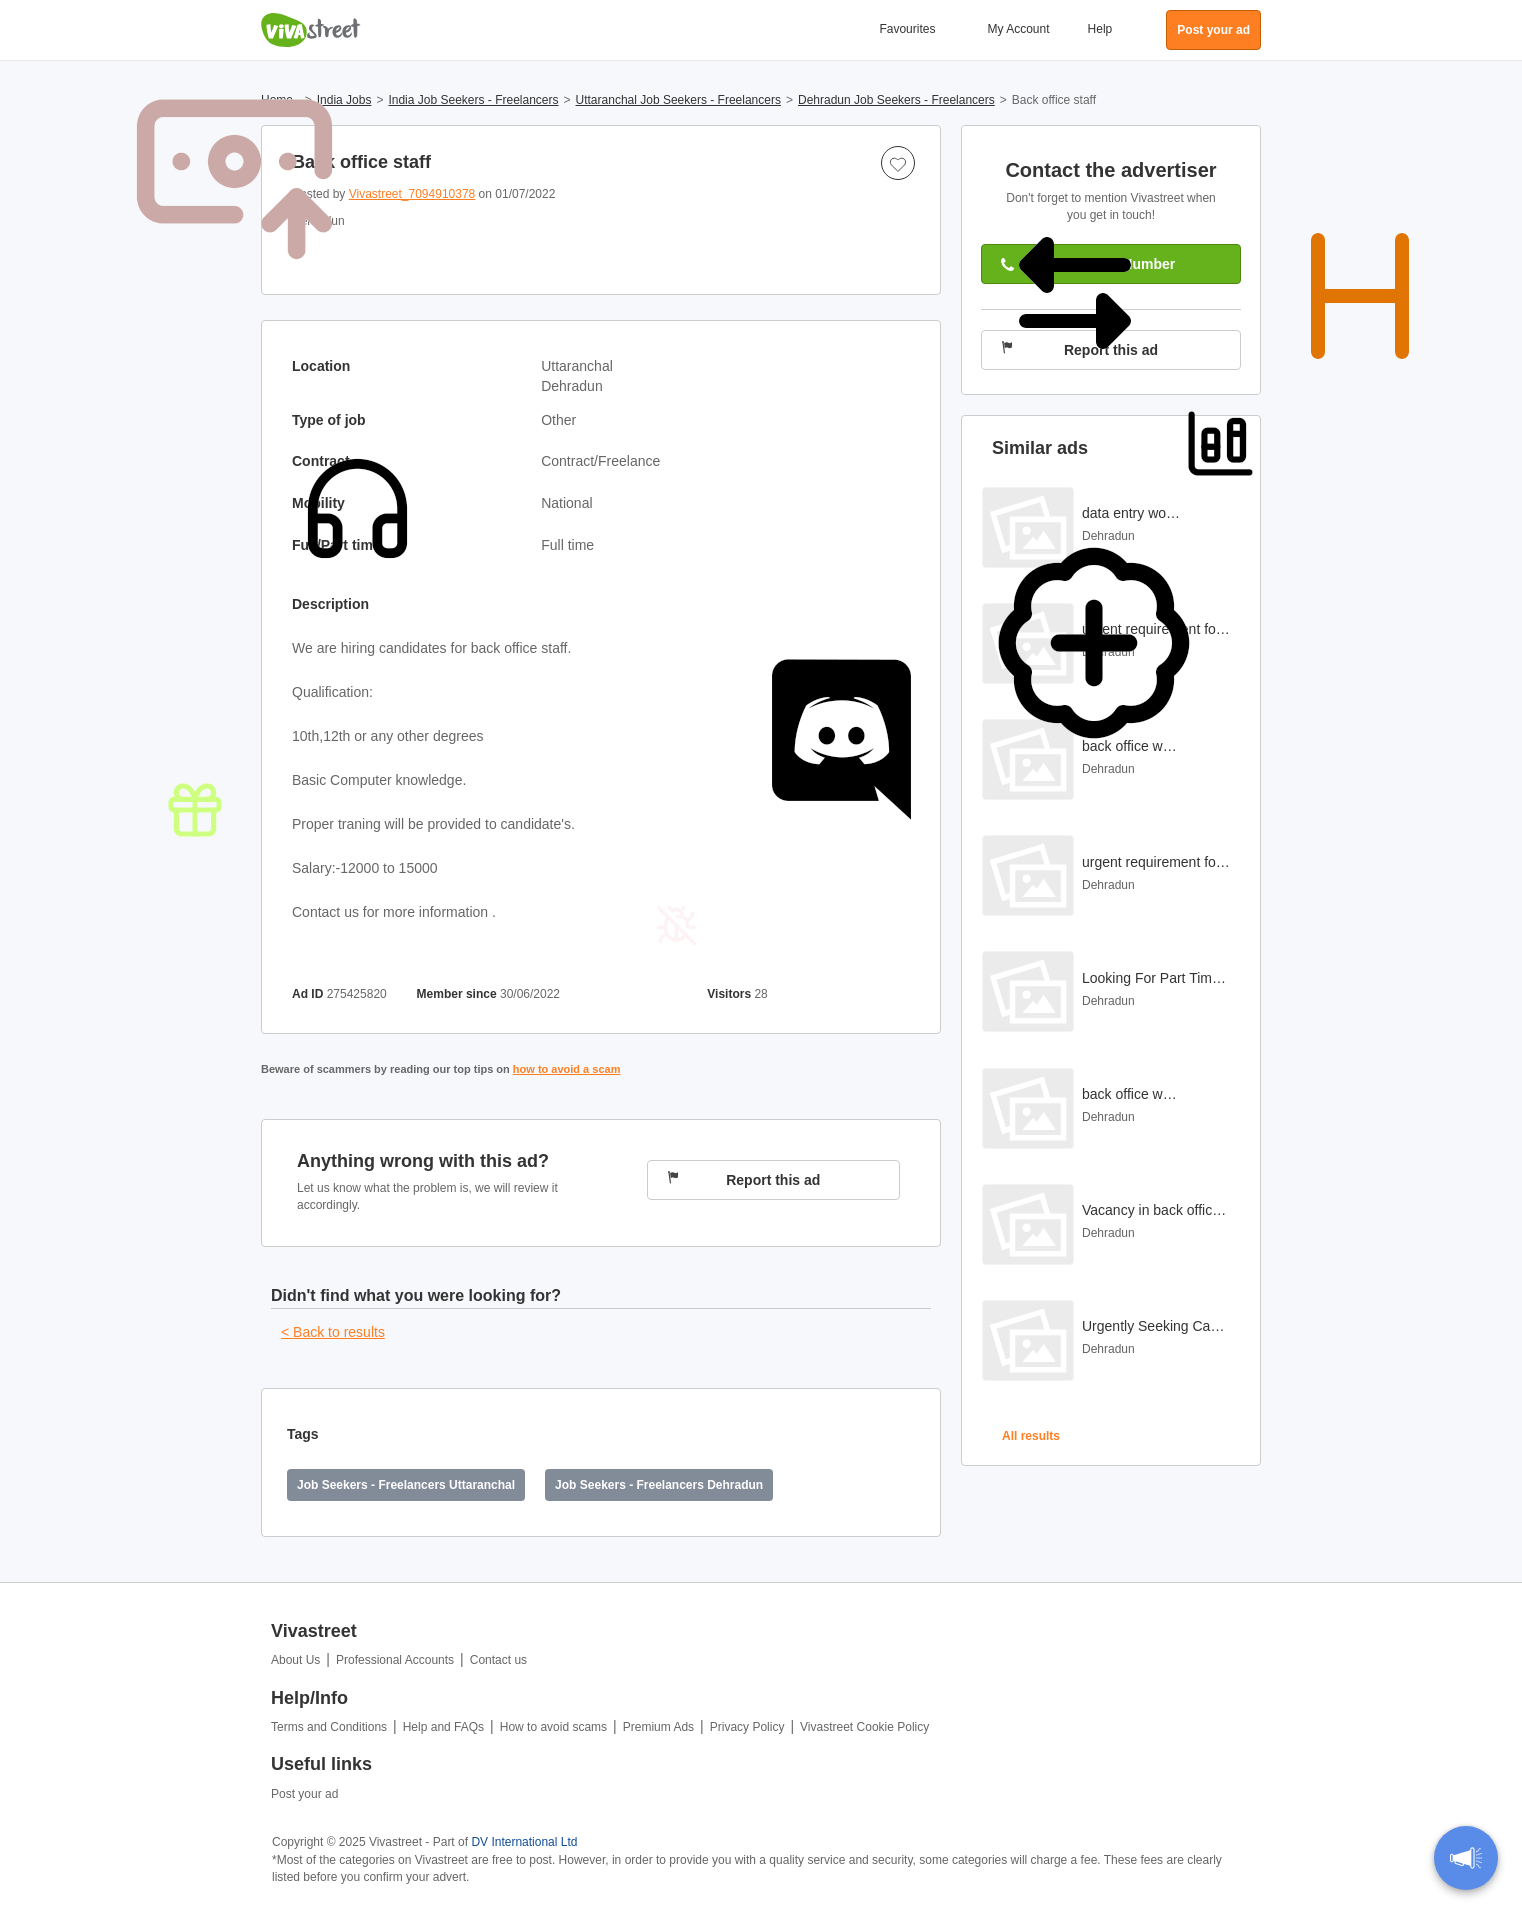  I want to click on view stacked column chart data, so click(1220, 443).